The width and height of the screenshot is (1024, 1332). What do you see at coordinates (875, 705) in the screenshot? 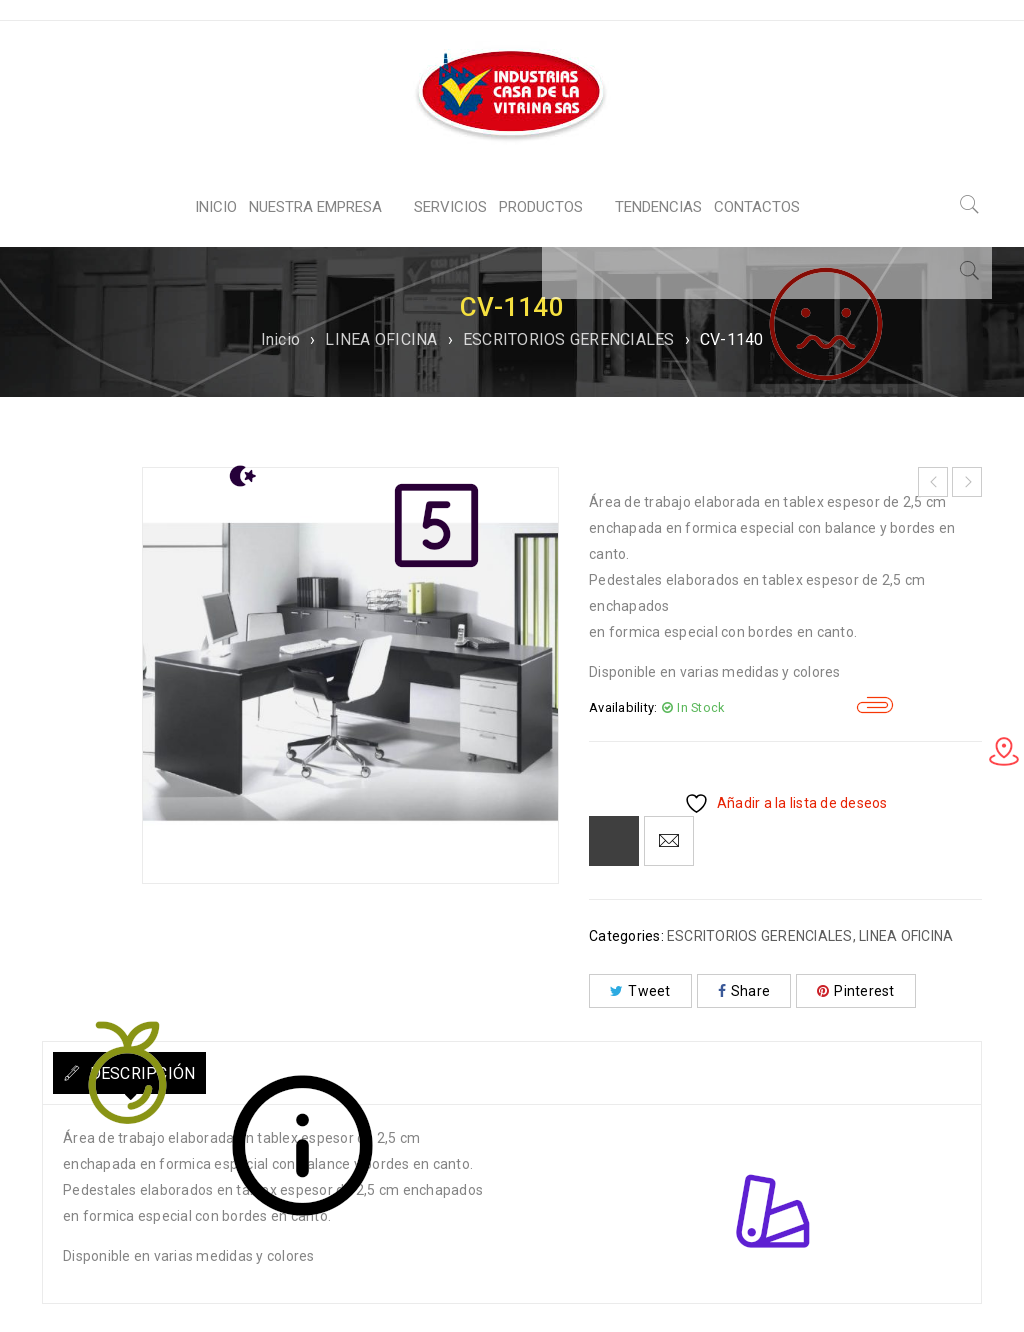
I see `attach a file to your message` at bounding box center [875, 705].